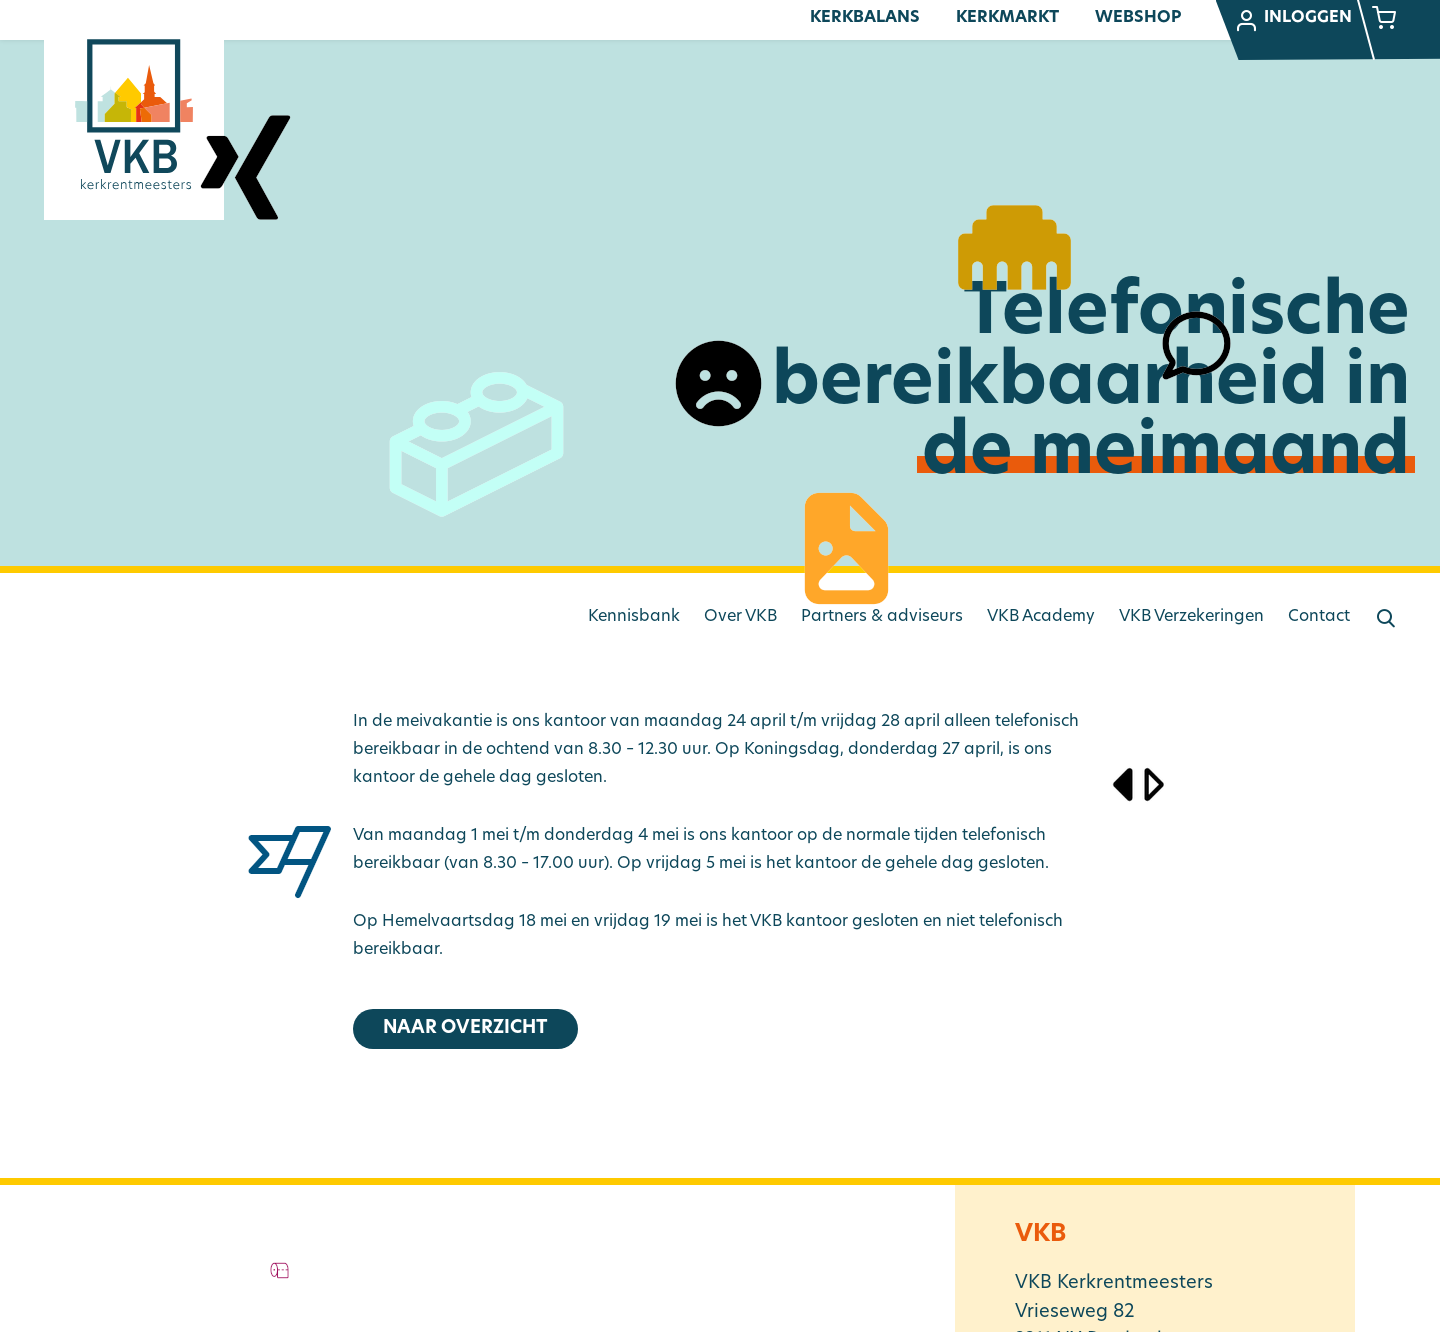 This screenshot has height=1332, width=1440. I want to click on switch to the right panel or view, so click(1138, 784).